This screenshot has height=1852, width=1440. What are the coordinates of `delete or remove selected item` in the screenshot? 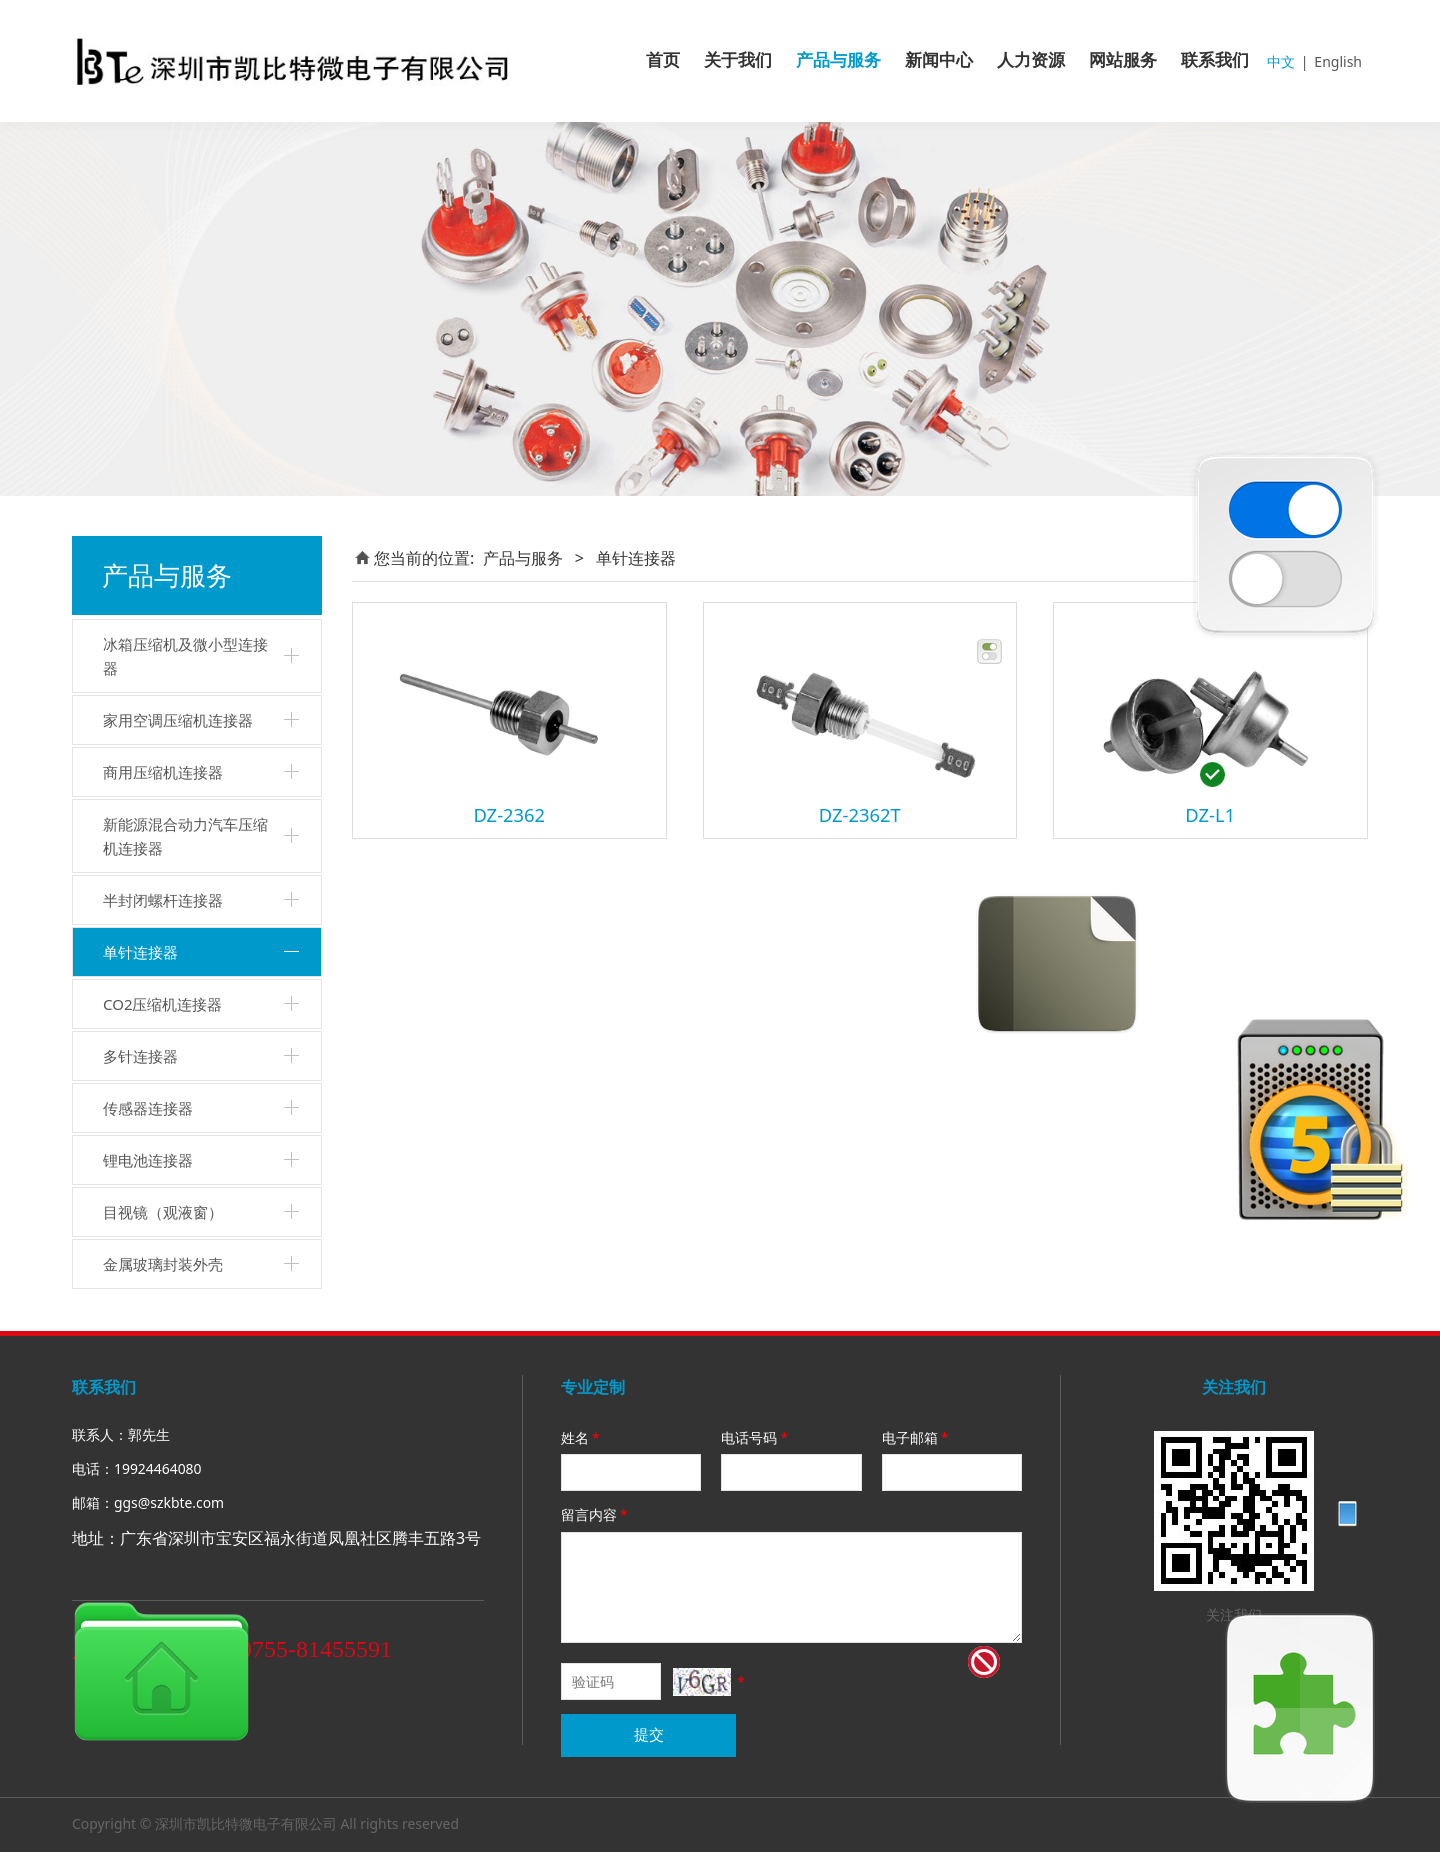 It's located at (984, 1662).